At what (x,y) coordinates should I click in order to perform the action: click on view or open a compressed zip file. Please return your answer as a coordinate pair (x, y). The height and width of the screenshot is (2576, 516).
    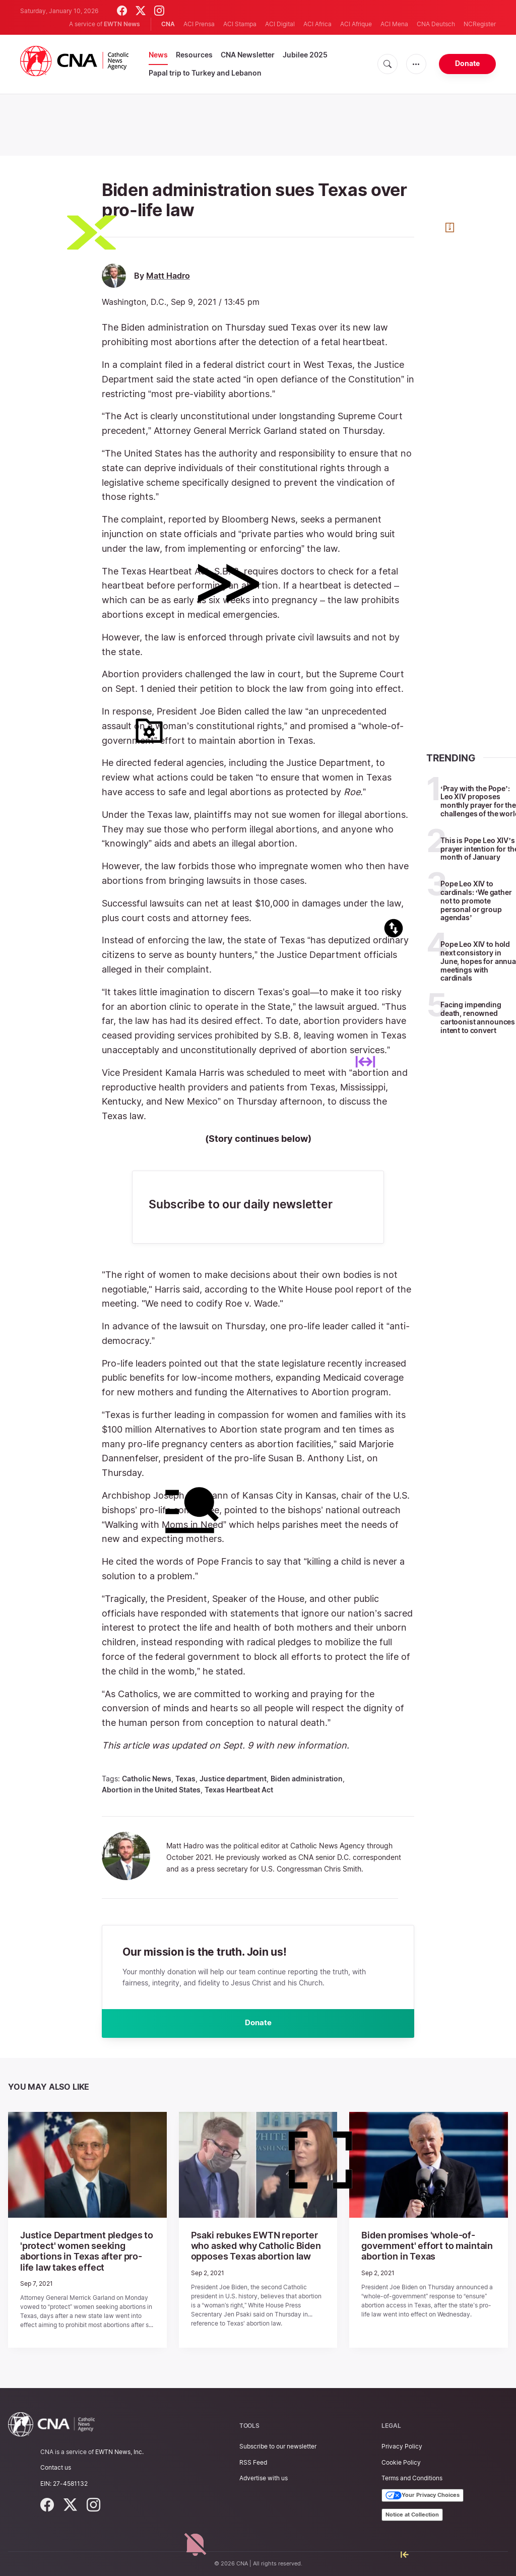
    Looking at the image, I should click on (449, 227).